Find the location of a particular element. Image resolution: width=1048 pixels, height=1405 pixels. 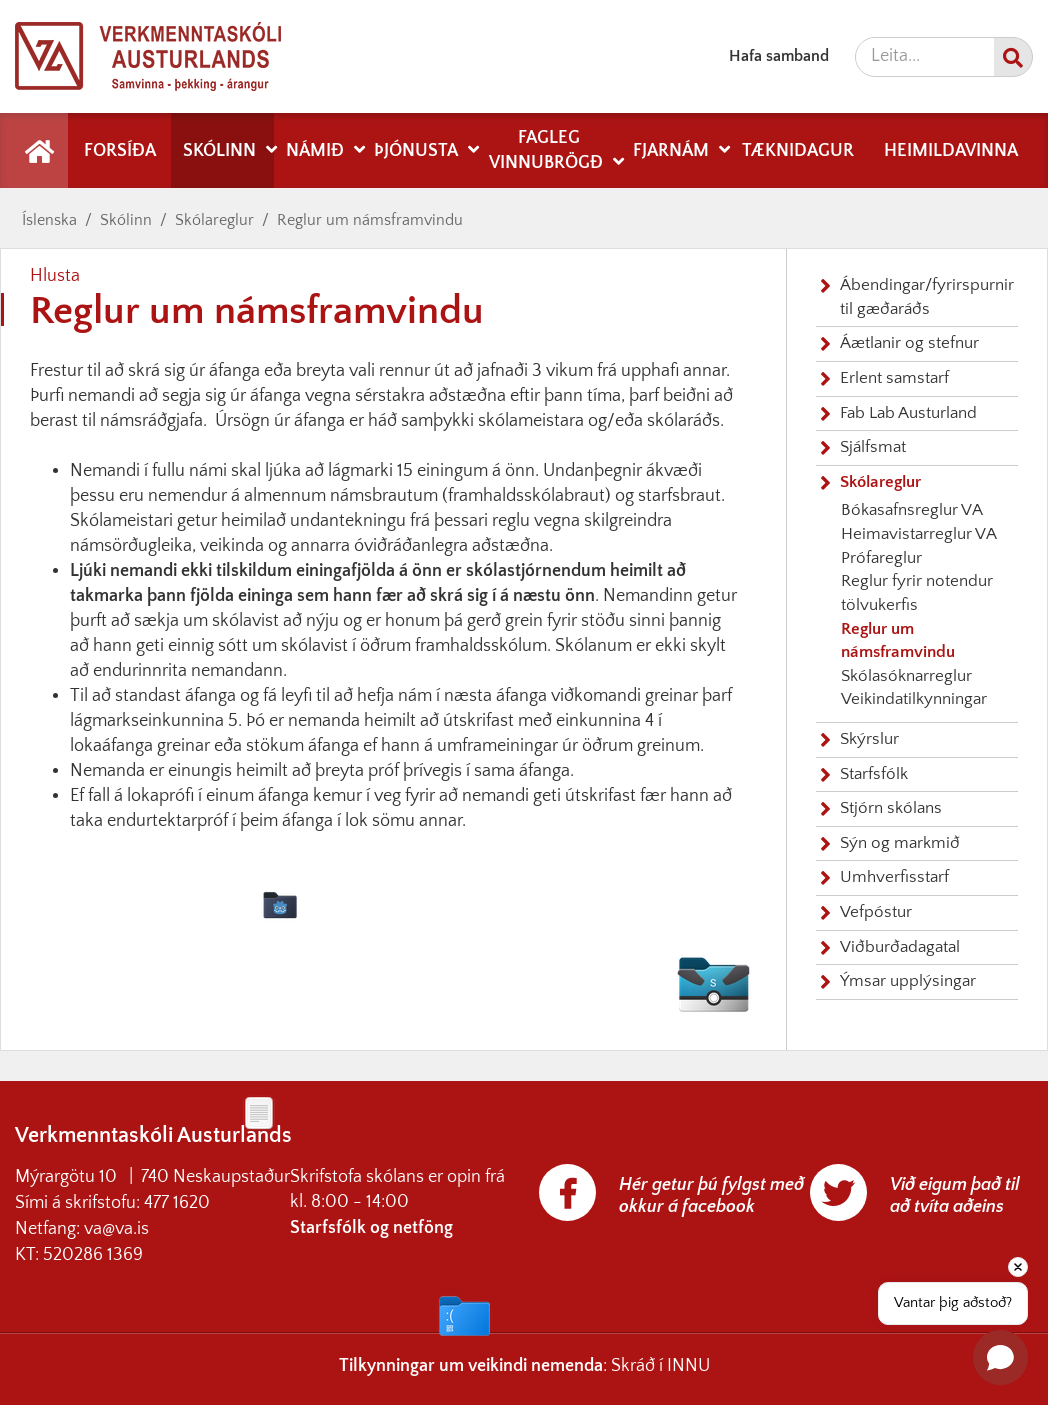

indicates a file or folder contains documents is located at coordinates (259, 1113).